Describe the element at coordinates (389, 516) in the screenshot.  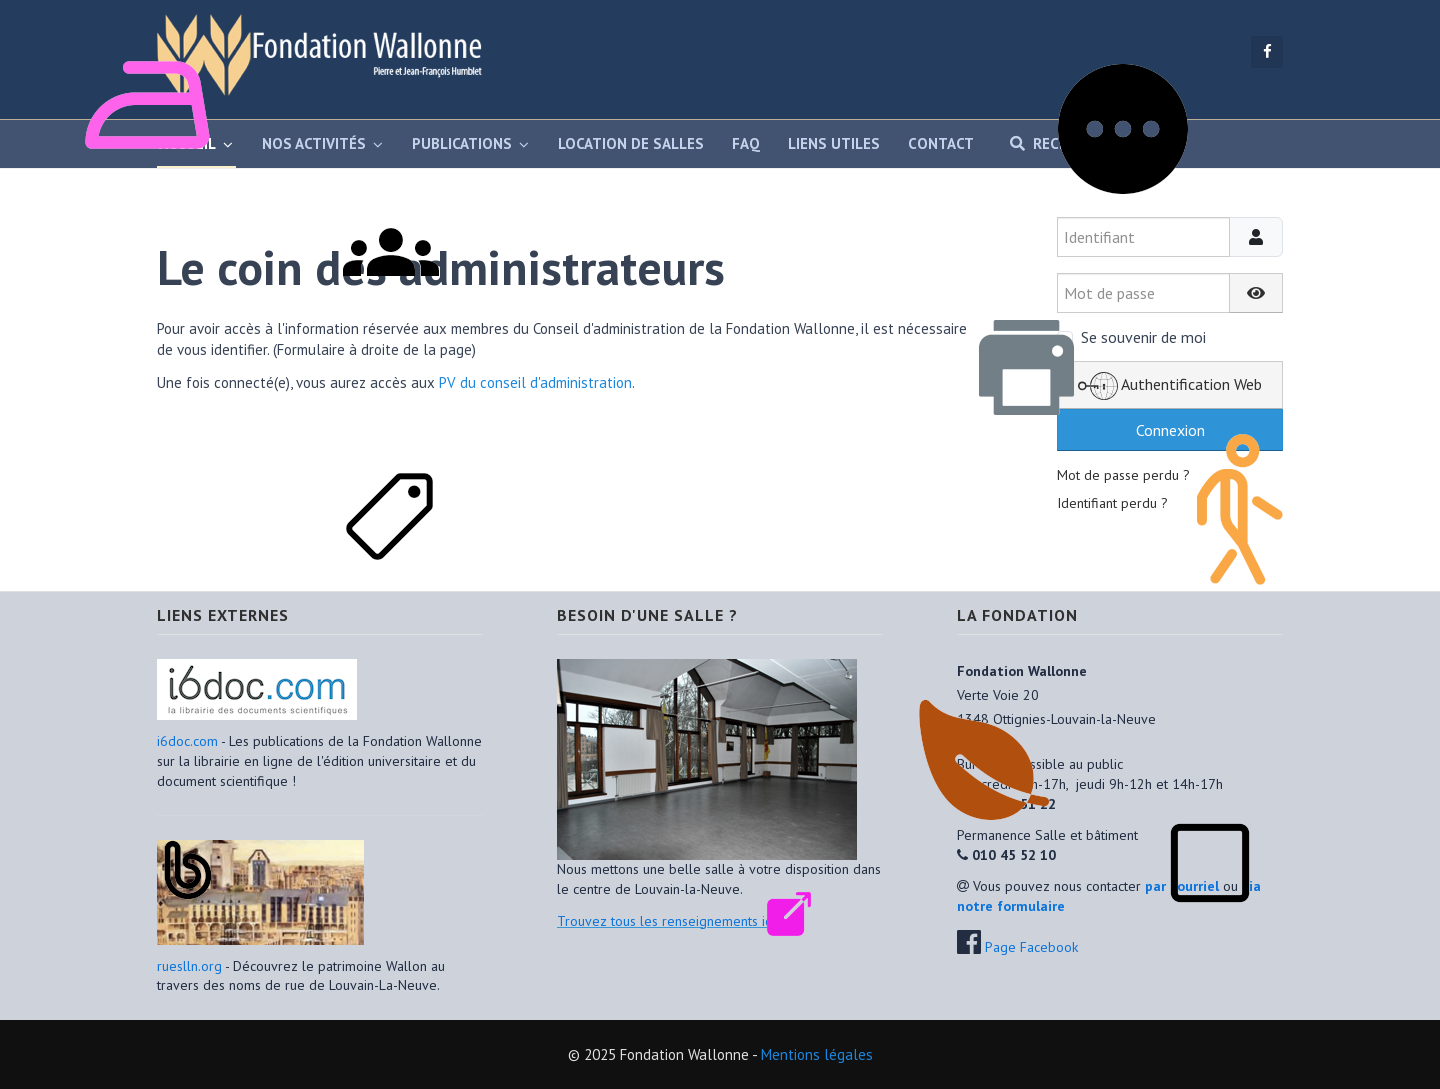
I see `add a tag or label to an item` at that location.